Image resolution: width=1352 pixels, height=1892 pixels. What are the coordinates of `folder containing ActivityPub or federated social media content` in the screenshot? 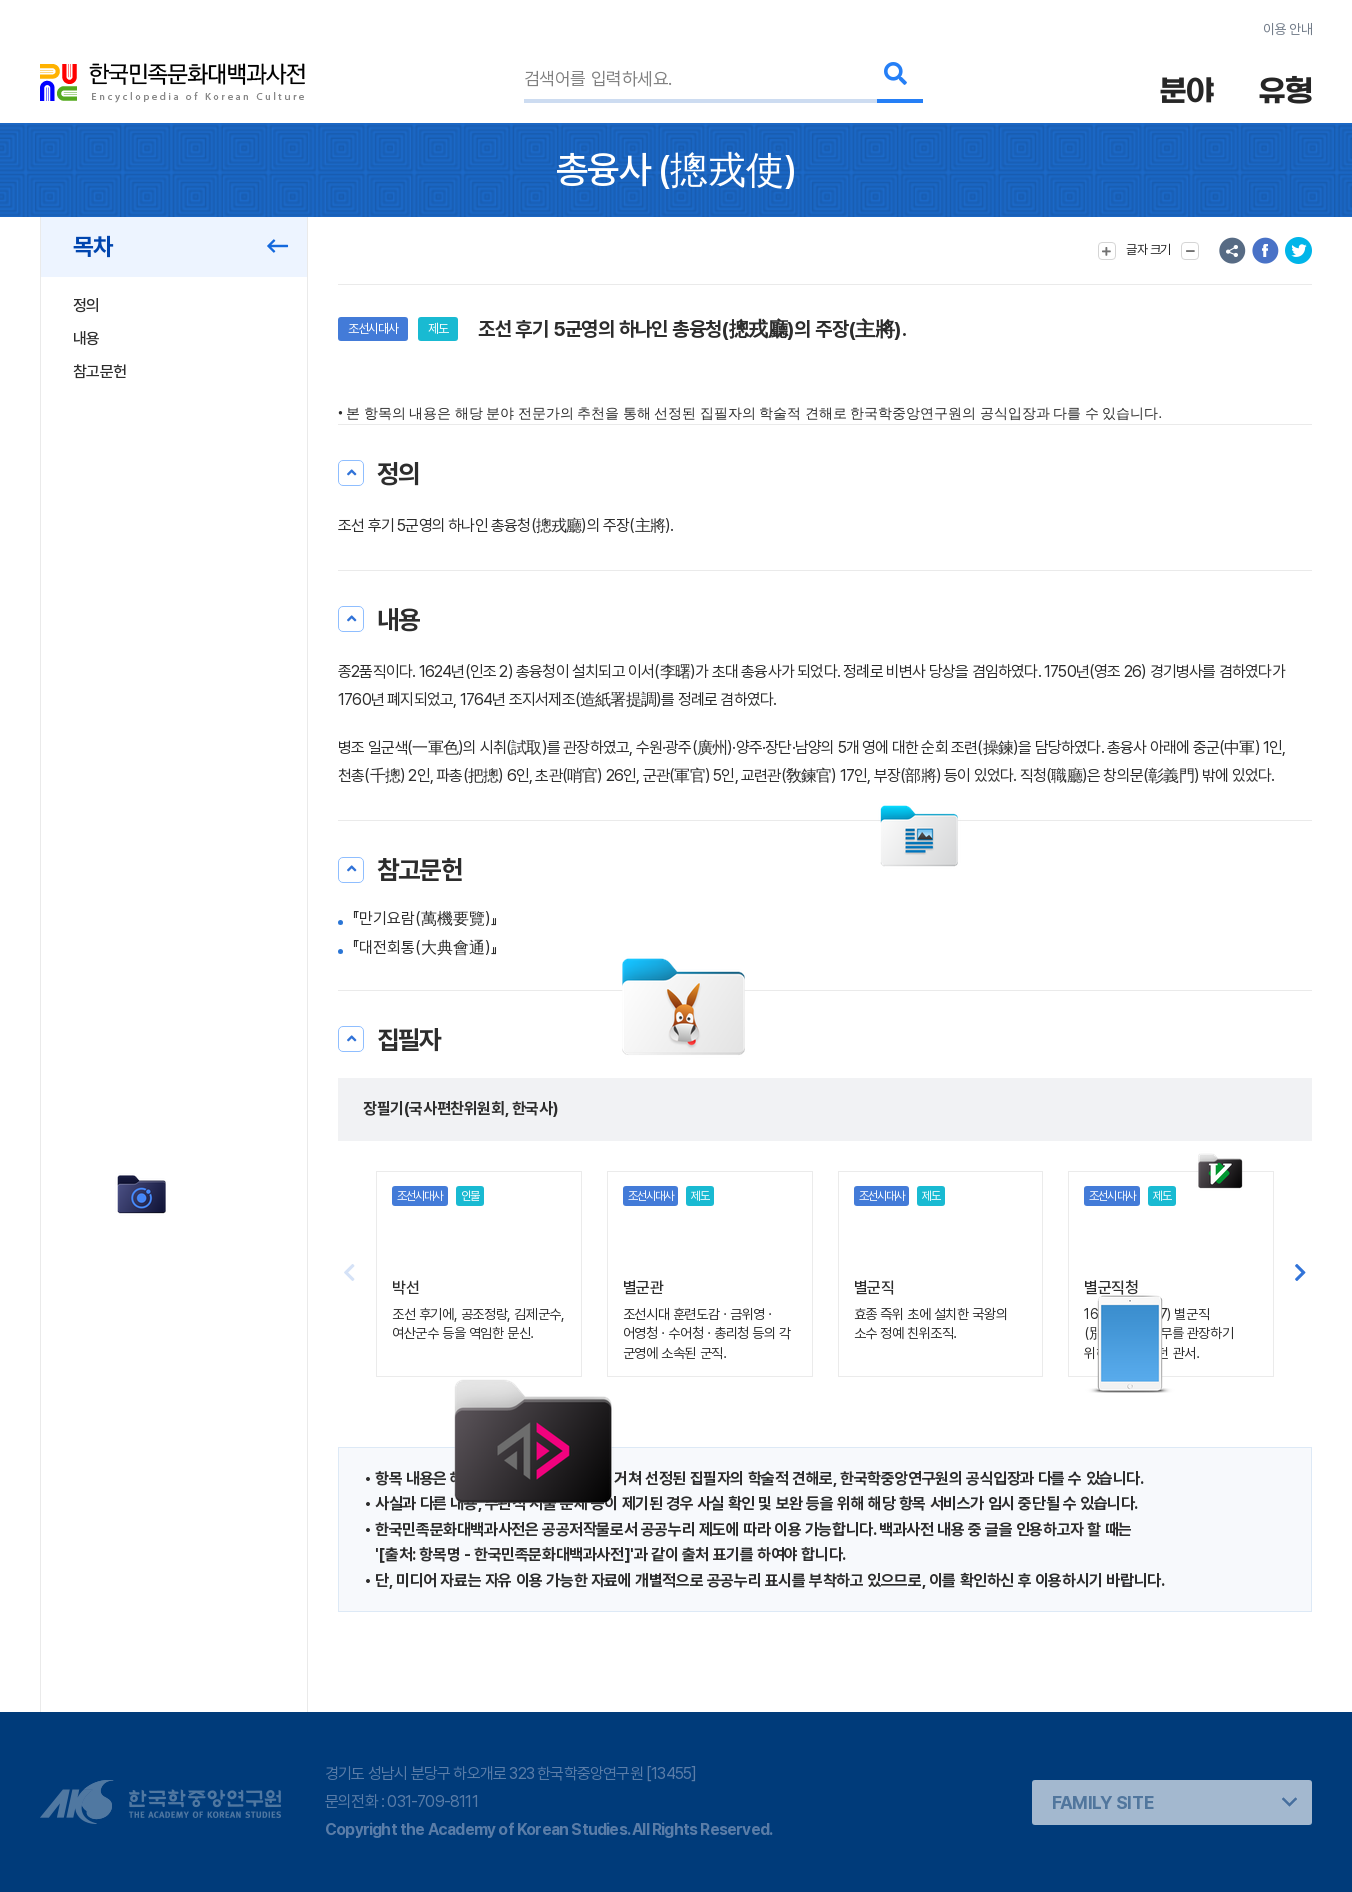 It's located at (532, 1445).